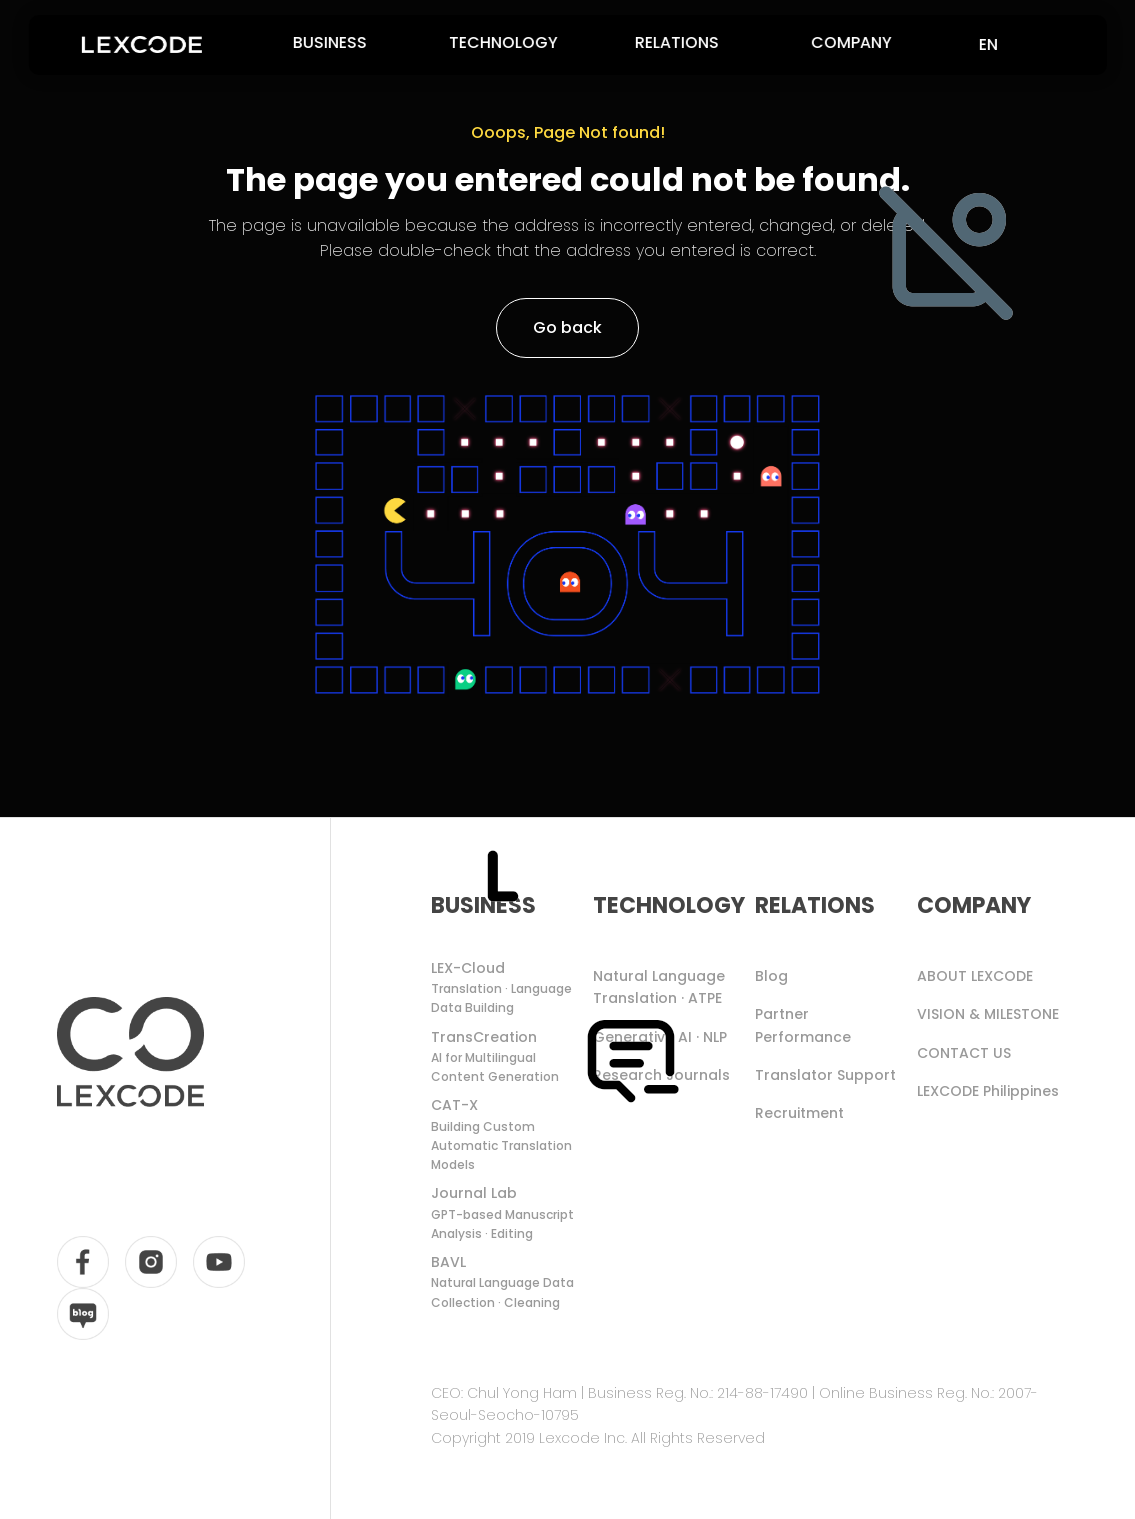  Describe the element at coordinates (503, 876) in the screenshot. I see `indicates a lowercase "L" character or letter identifier` at that location.